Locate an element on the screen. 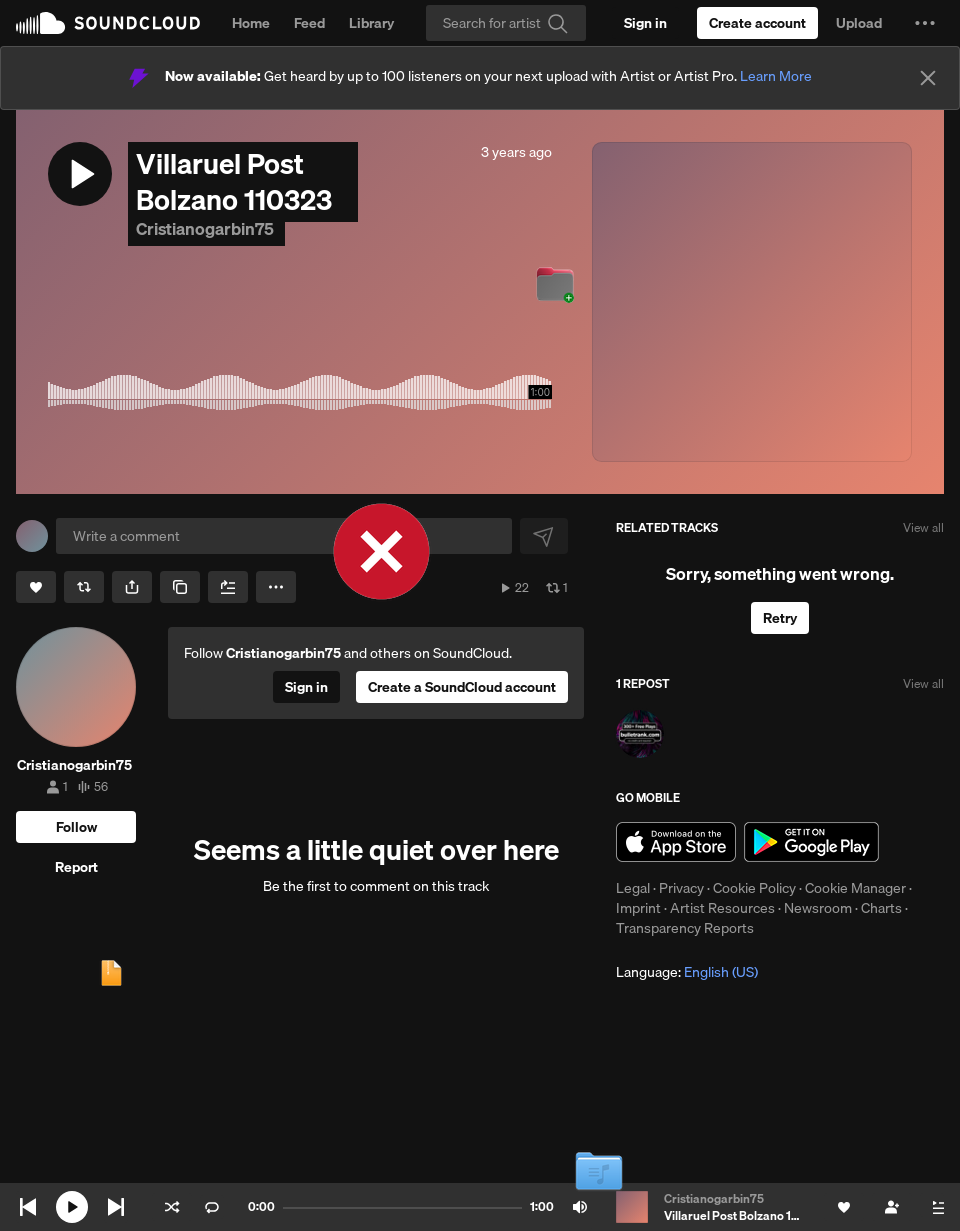  create a new folder is located at coordinates (555, 284).